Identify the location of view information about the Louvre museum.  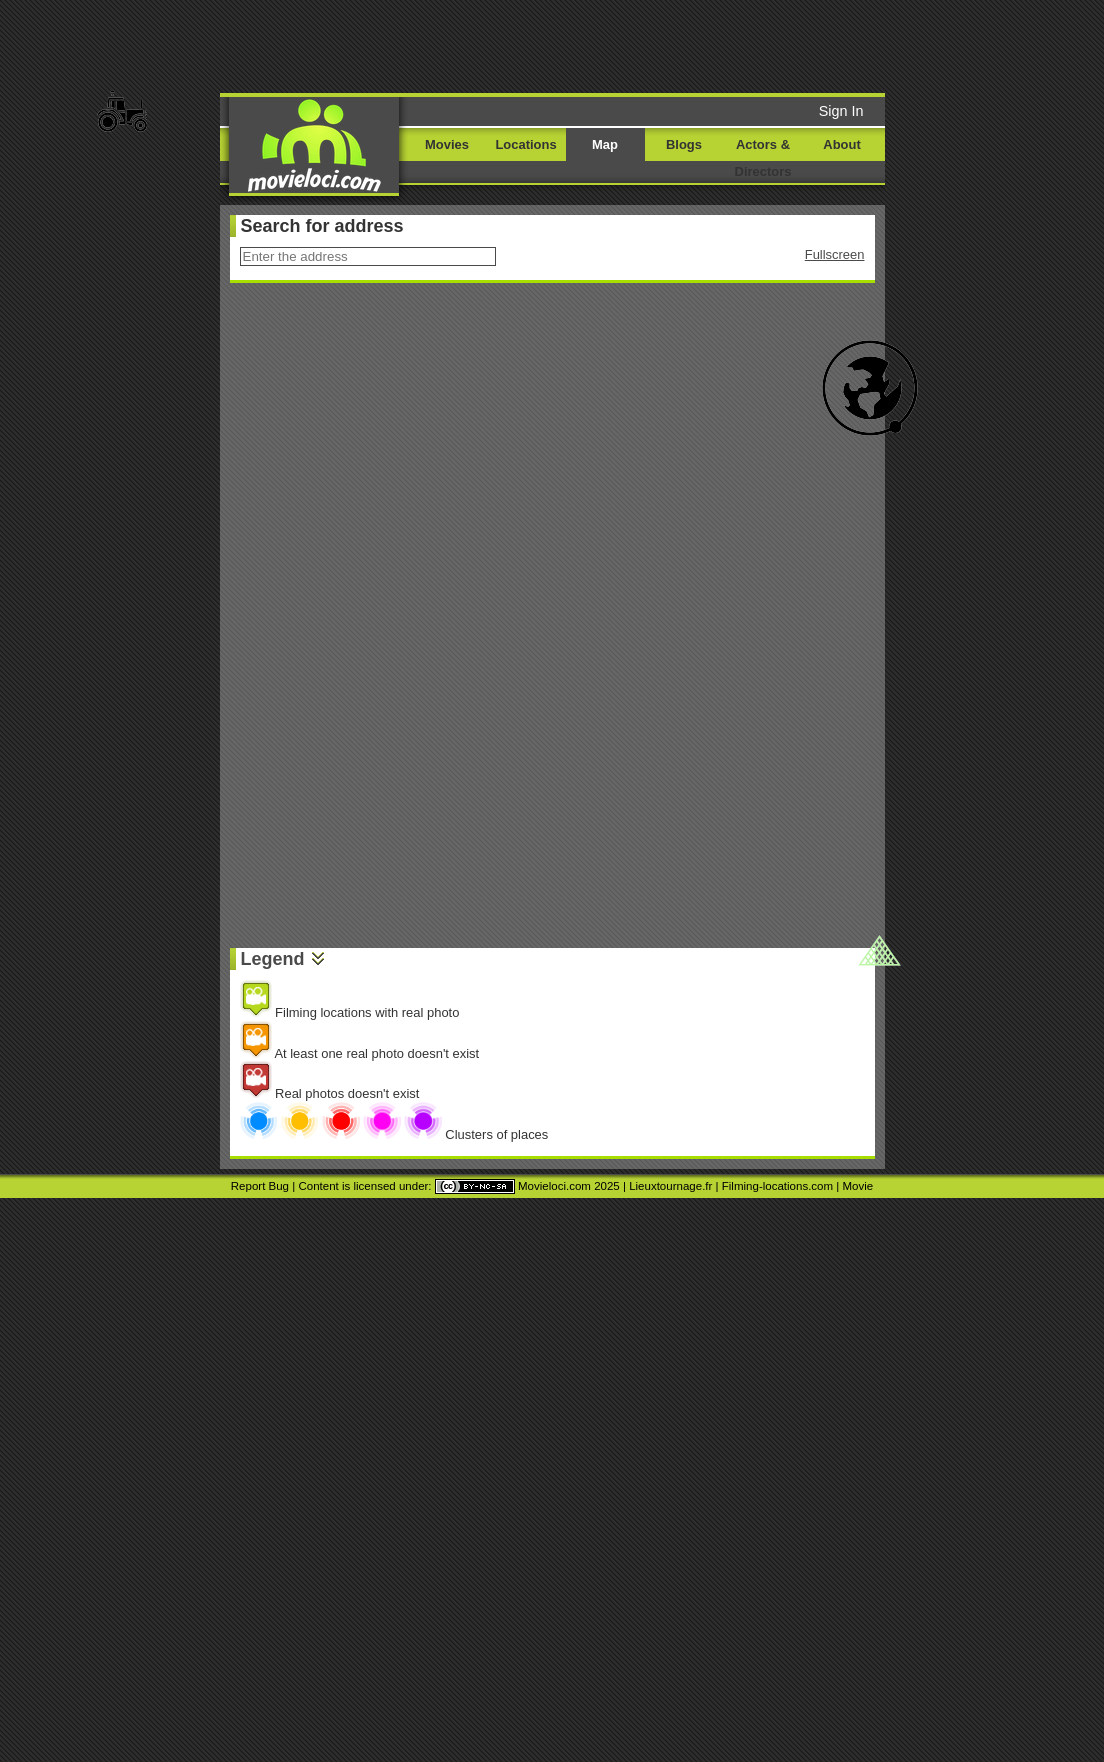
(879, 951).